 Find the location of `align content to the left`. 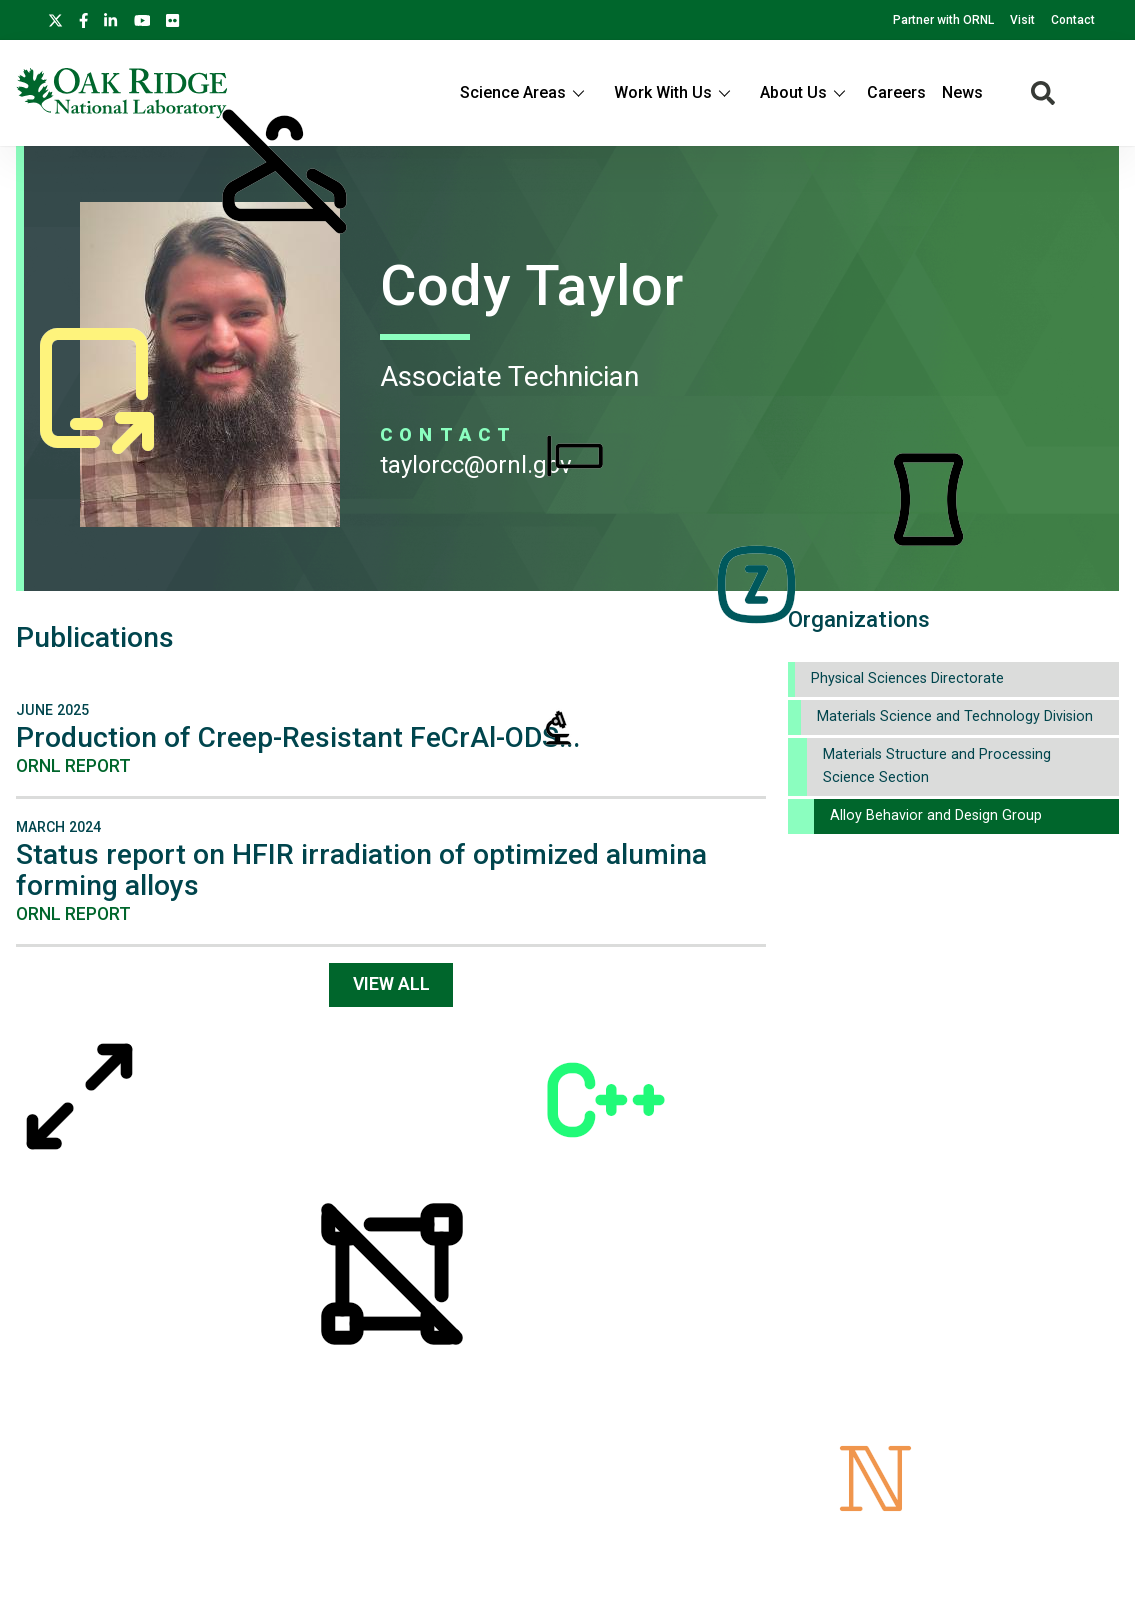

align content to the left is located at coordinates (574, 456).